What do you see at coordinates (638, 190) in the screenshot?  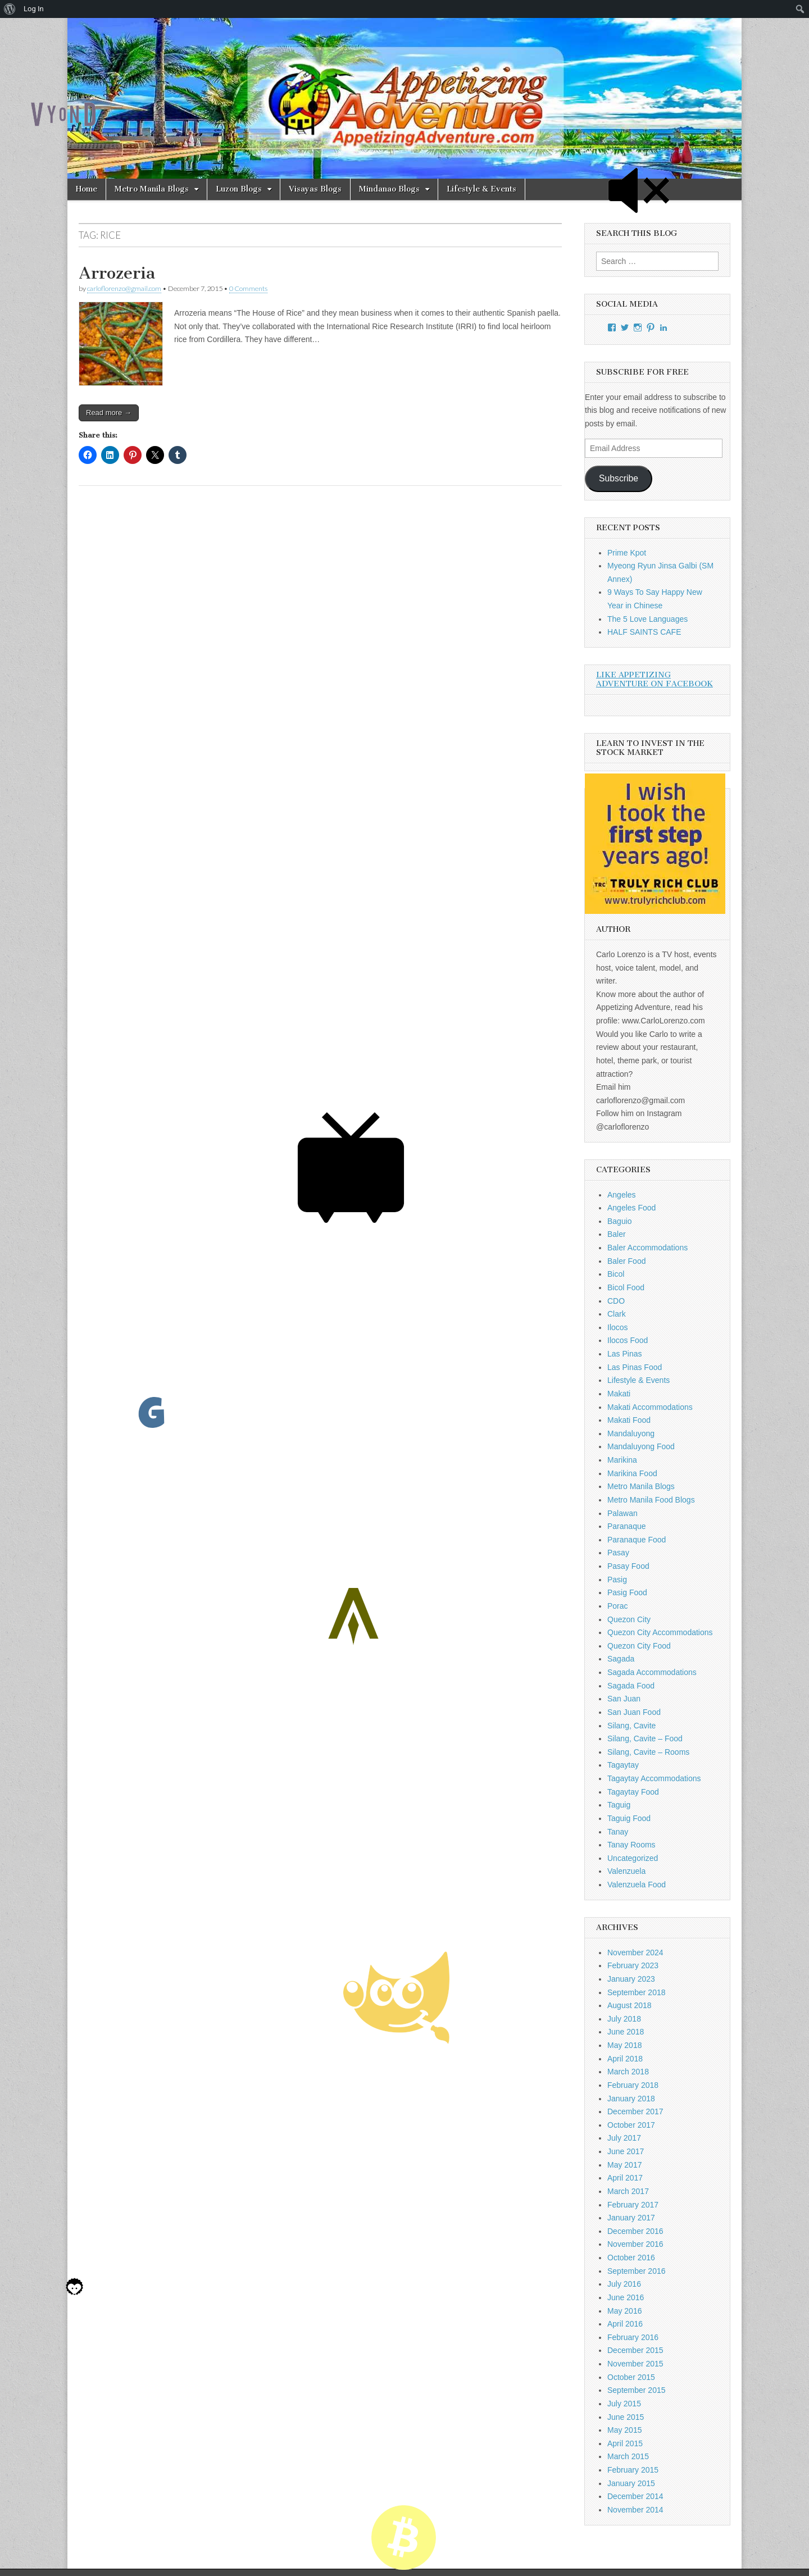 I see `mute or unmute audio` at bounding box center [638, 190].